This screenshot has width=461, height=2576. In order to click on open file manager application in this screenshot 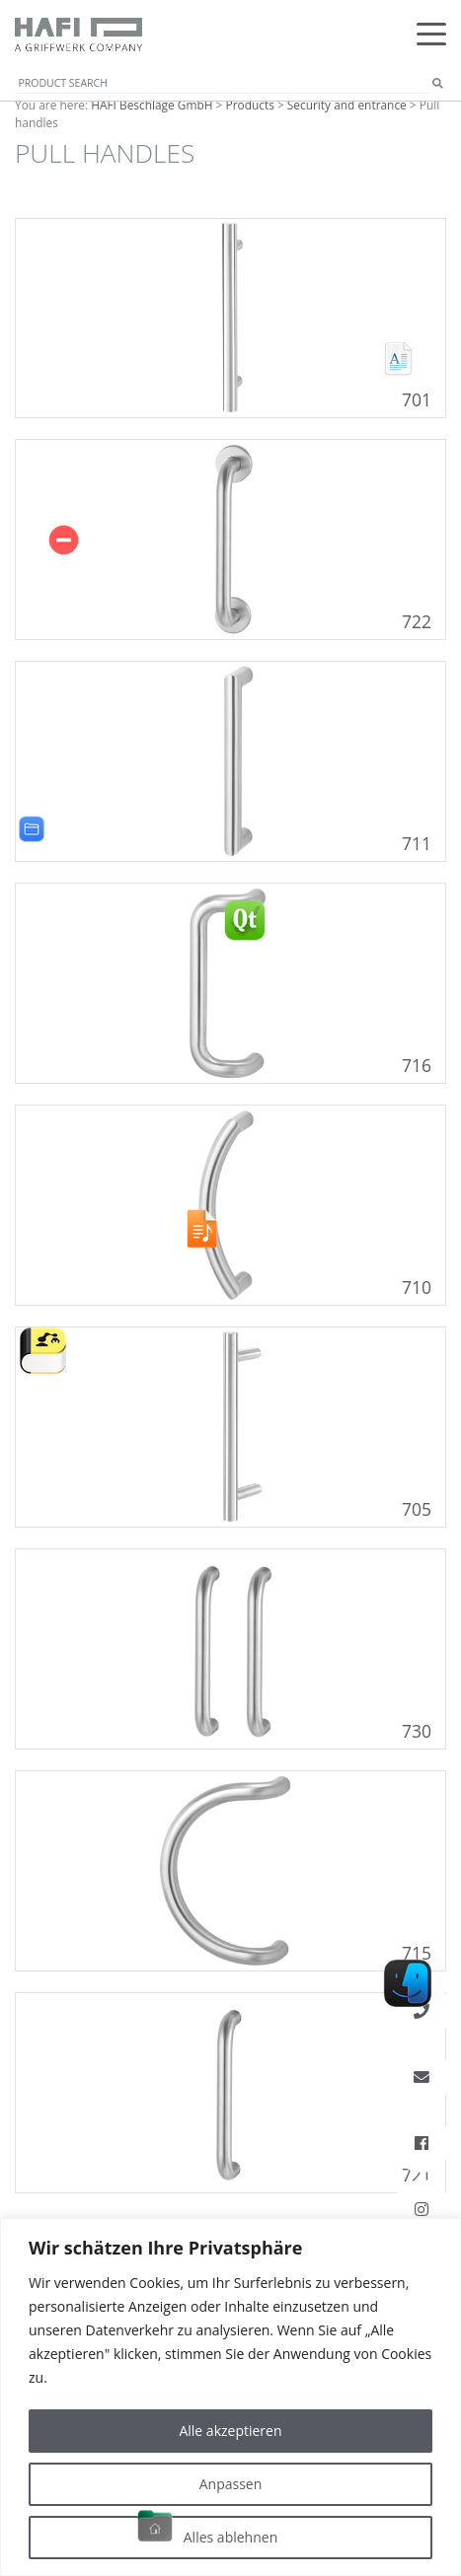, I will do `click(32, 829)`.